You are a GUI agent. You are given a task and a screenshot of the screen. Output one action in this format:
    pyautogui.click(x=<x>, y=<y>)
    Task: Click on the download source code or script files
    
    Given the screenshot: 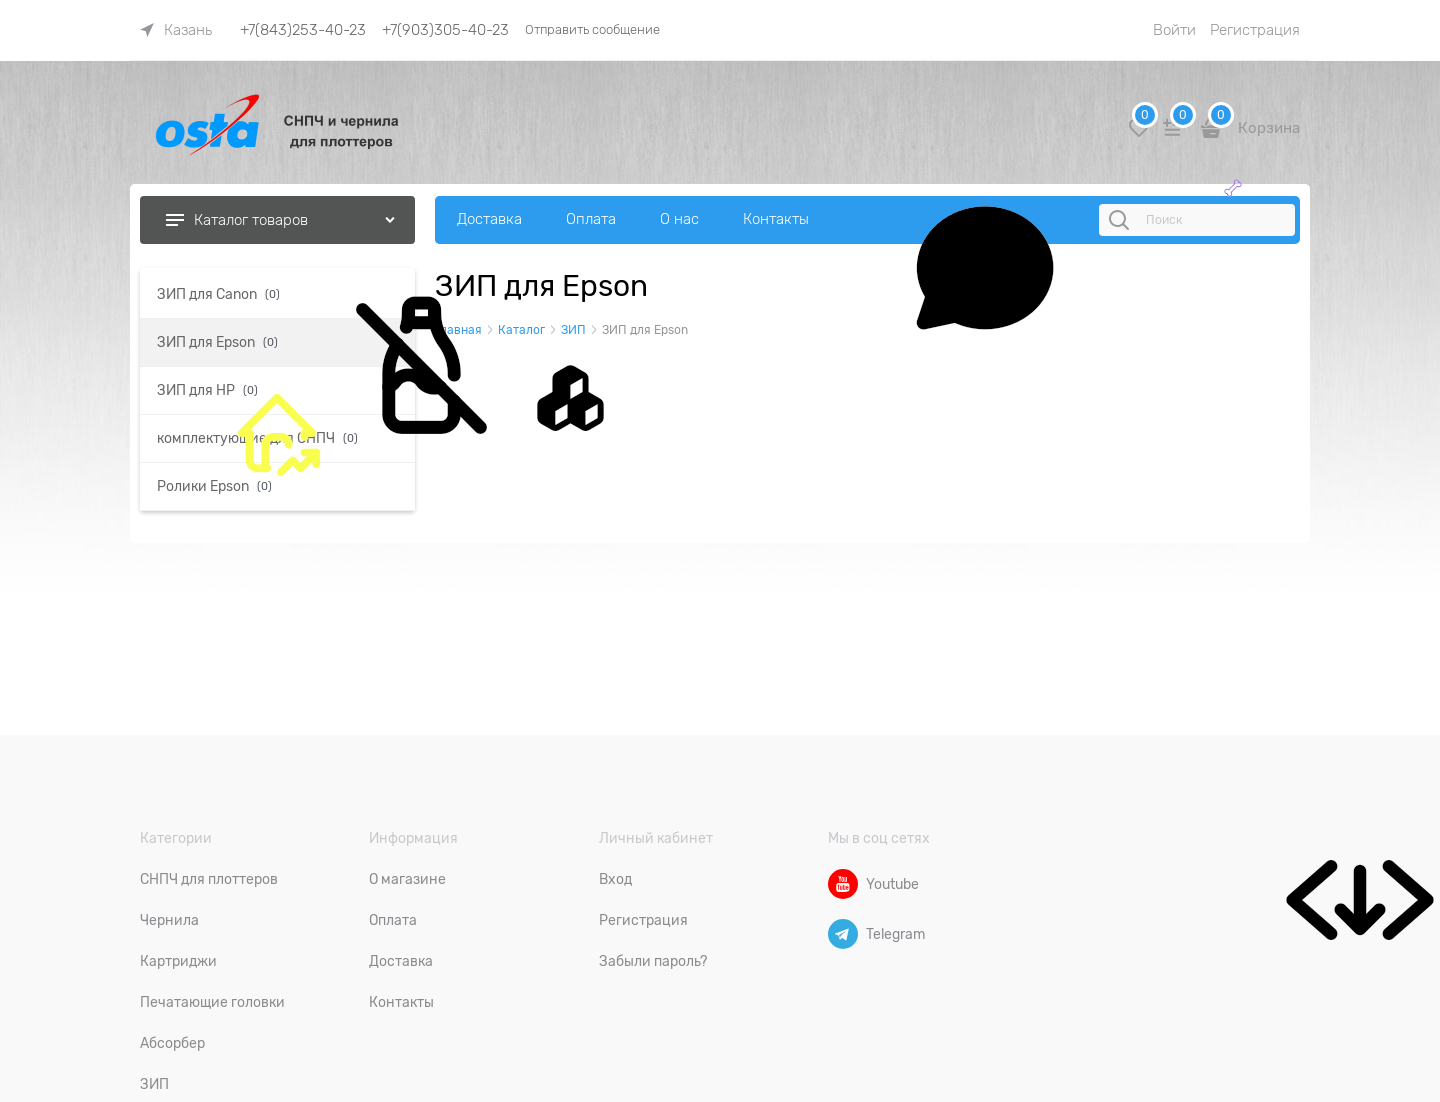 What is the action you would take?
    pyautogui.click(x=1360, y=900)
    